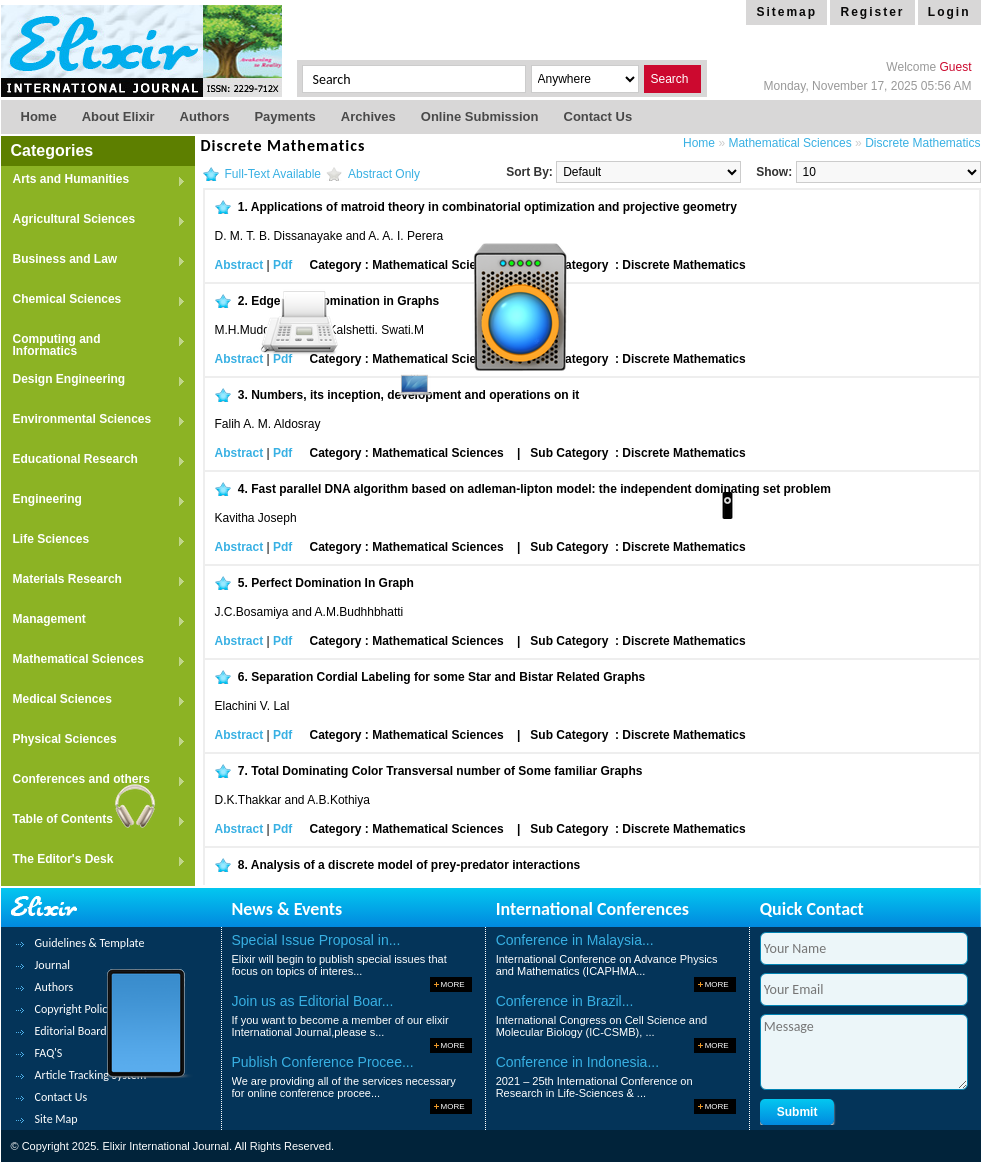  Describe the element at coordinates (520, 307) in the screenshot. I see `indicates a non-RAID configured storage device` at that location.